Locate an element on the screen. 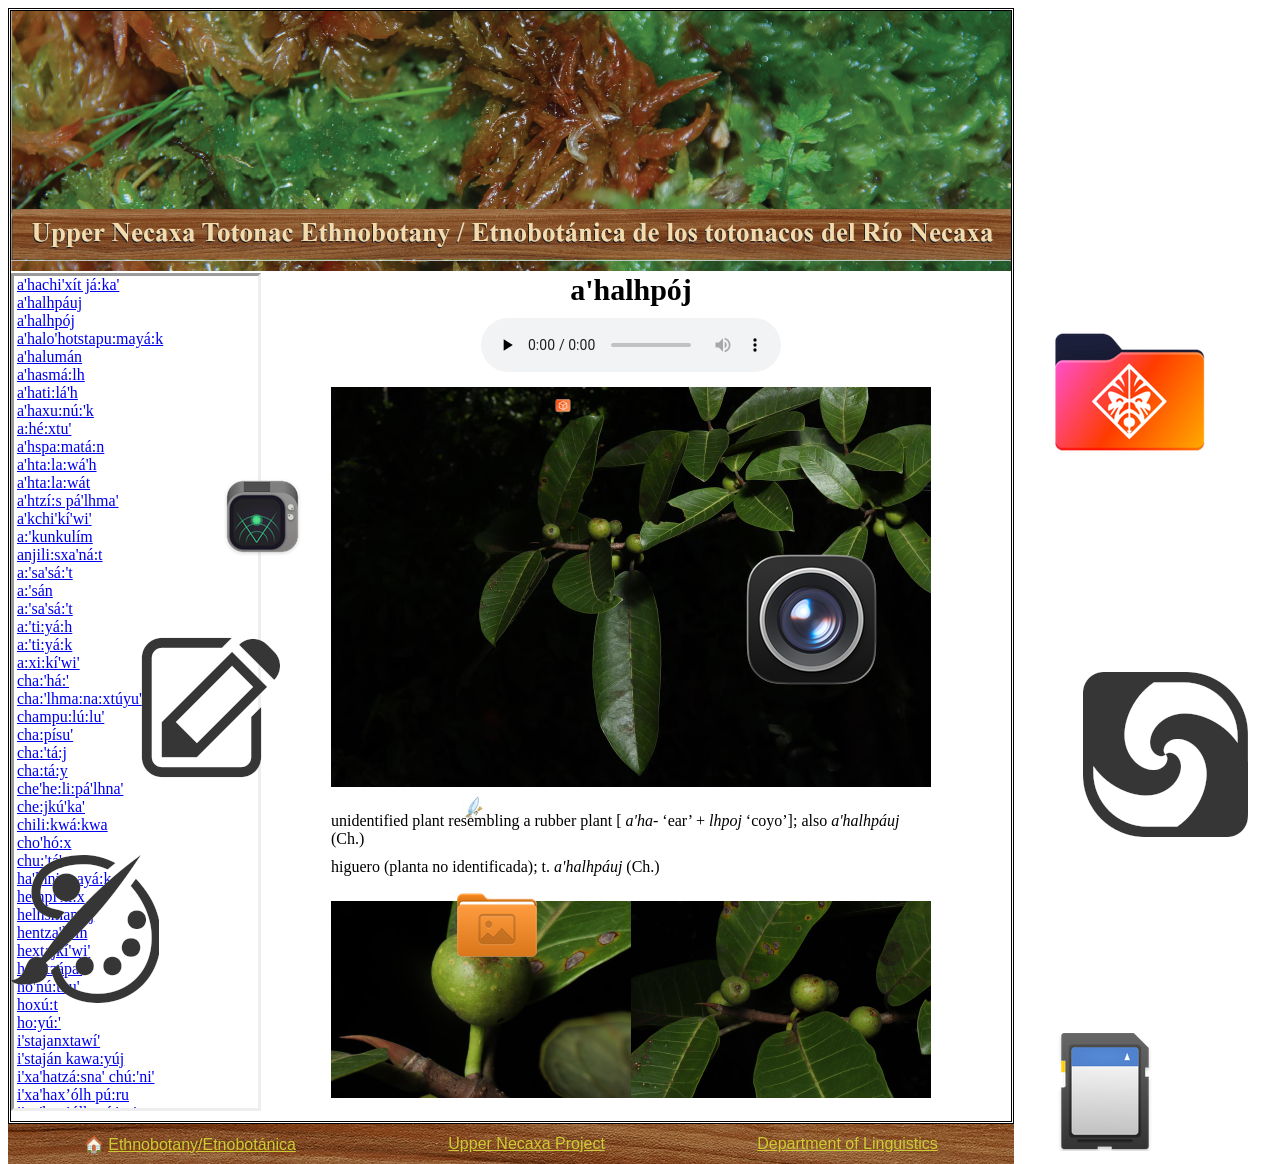 Image resolution: width=1280 pixels, height=1164 pixels. access SD card or memory card storage is located at coordinates (1105, 1092).